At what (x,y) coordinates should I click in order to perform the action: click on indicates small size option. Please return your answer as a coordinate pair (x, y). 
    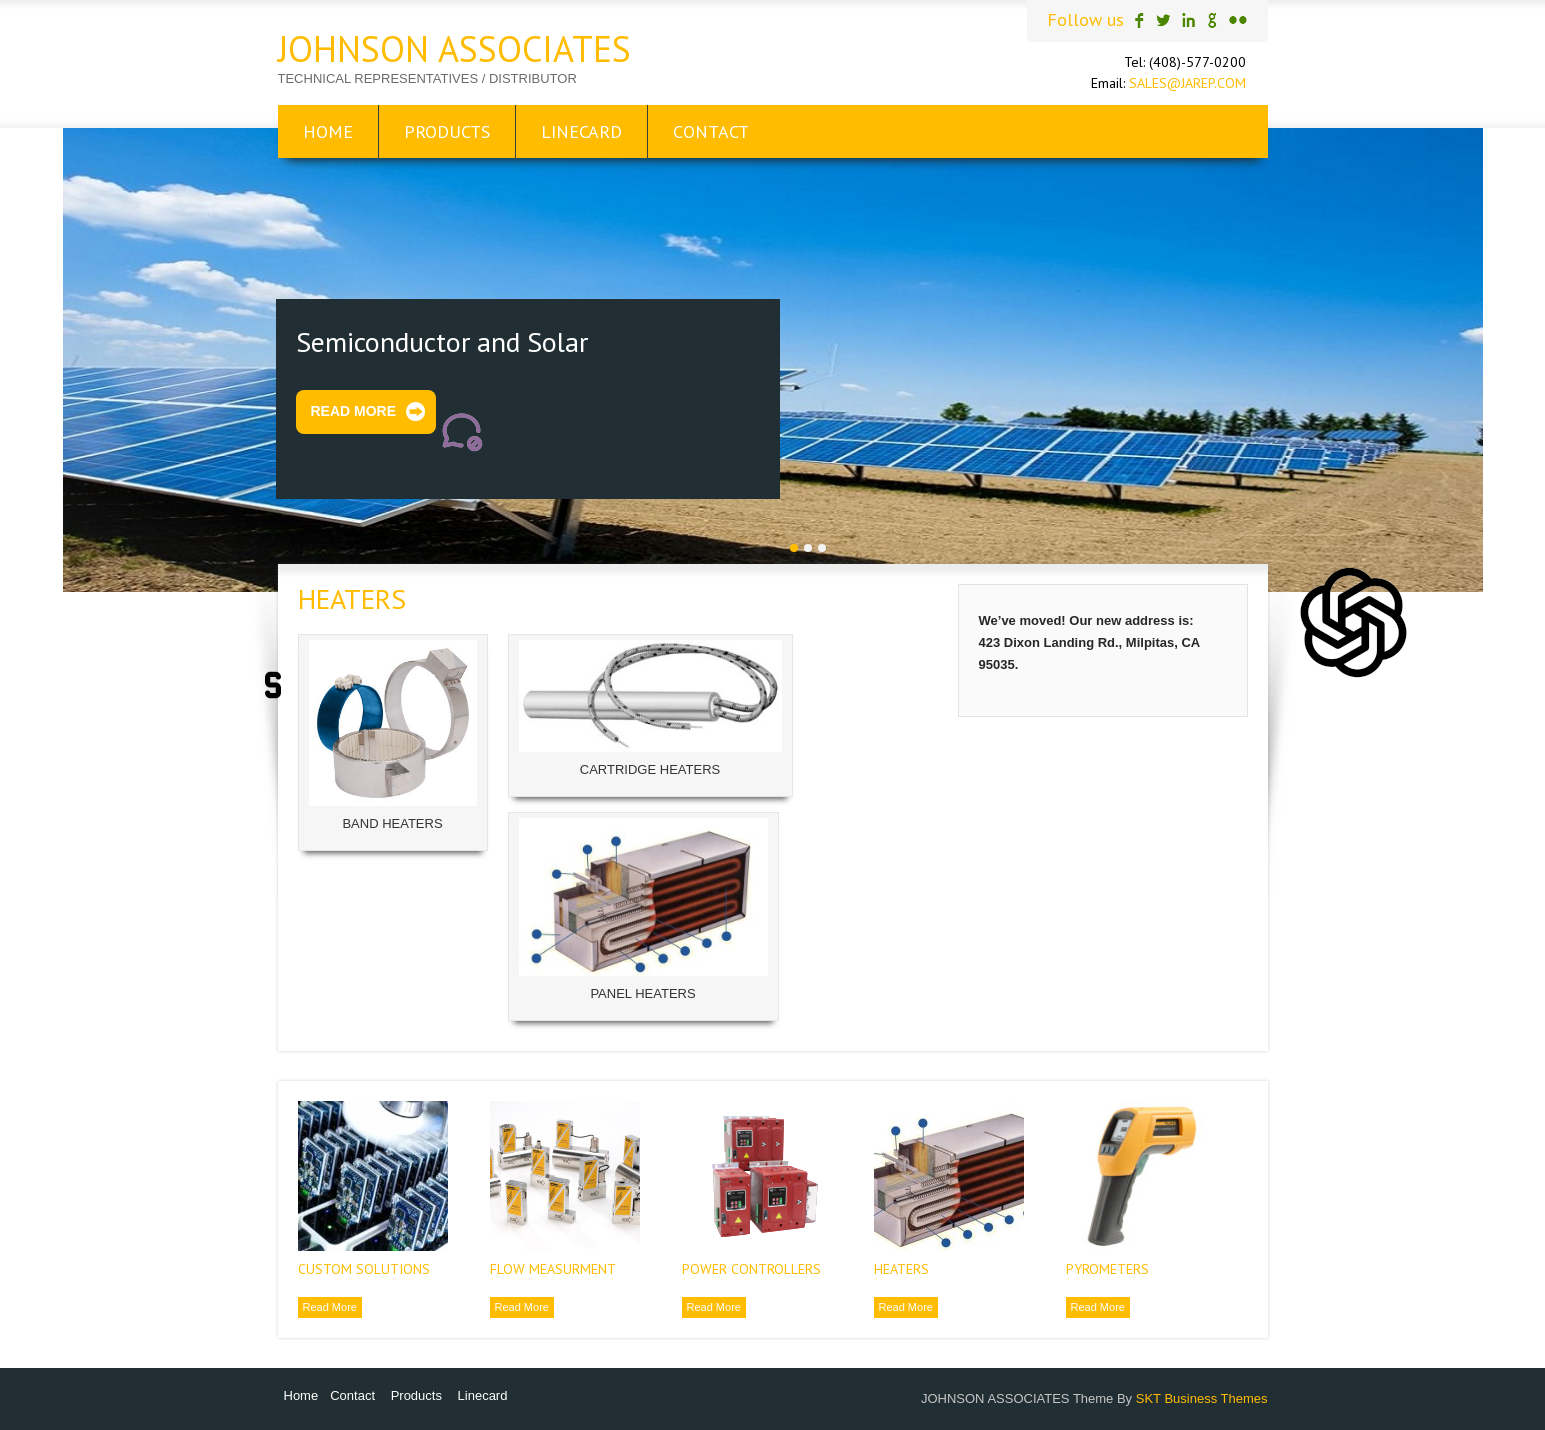
    Looking at the image, I should click on (273, 685).